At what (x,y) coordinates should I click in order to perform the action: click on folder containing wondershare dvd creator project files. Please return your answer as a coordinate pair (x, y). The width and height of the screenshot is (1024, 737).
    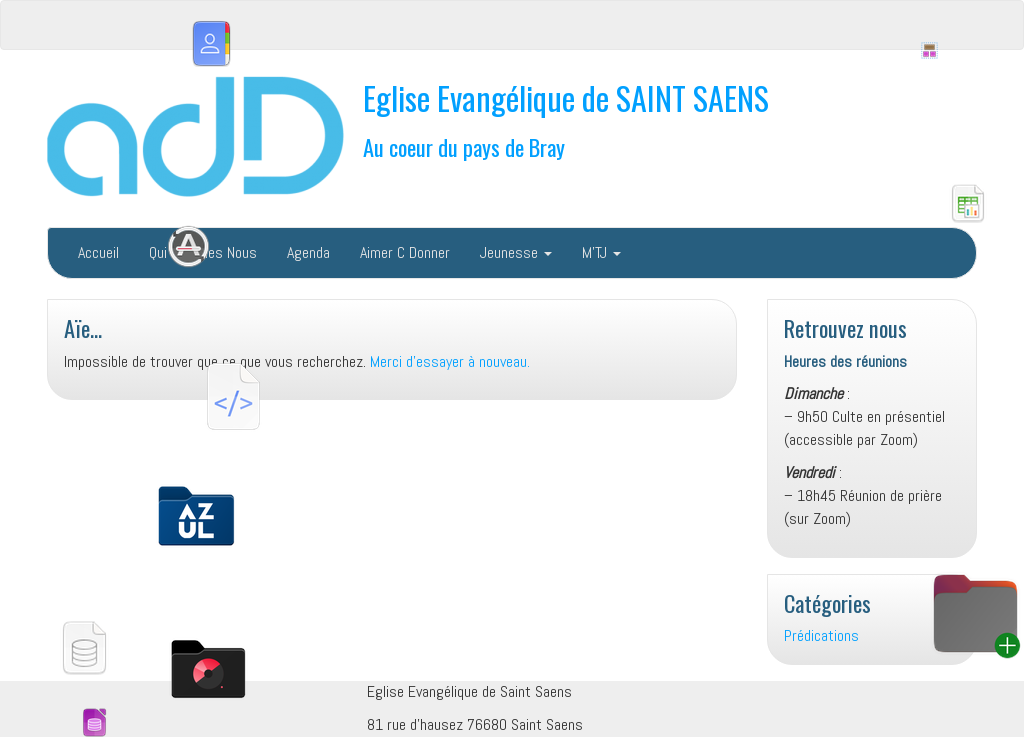
    Looking at the image, I should click on (208, 671).